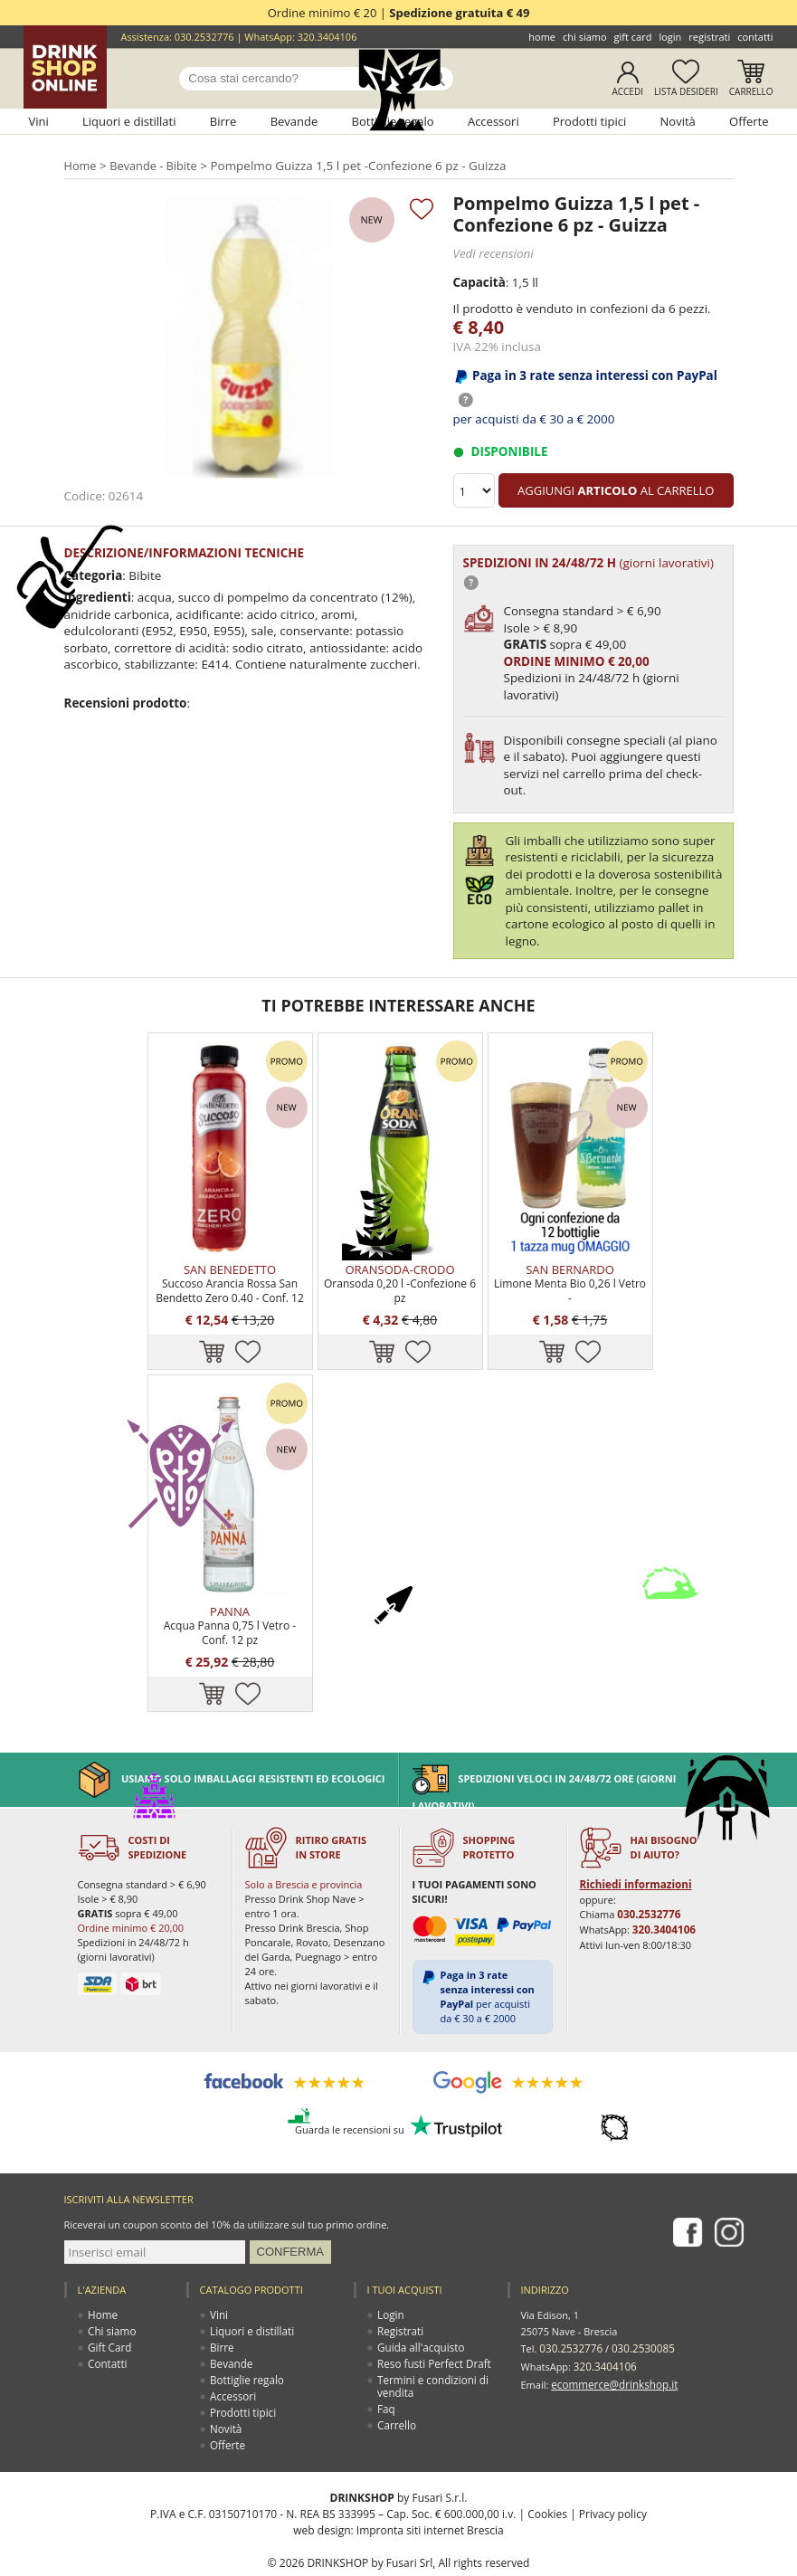 The height and width of the screenshot is (2576, 797). Describe the element at coordinates (180, 1474) in the screenshot. I see `tribal or warrior faction emblem in a game` at that location.